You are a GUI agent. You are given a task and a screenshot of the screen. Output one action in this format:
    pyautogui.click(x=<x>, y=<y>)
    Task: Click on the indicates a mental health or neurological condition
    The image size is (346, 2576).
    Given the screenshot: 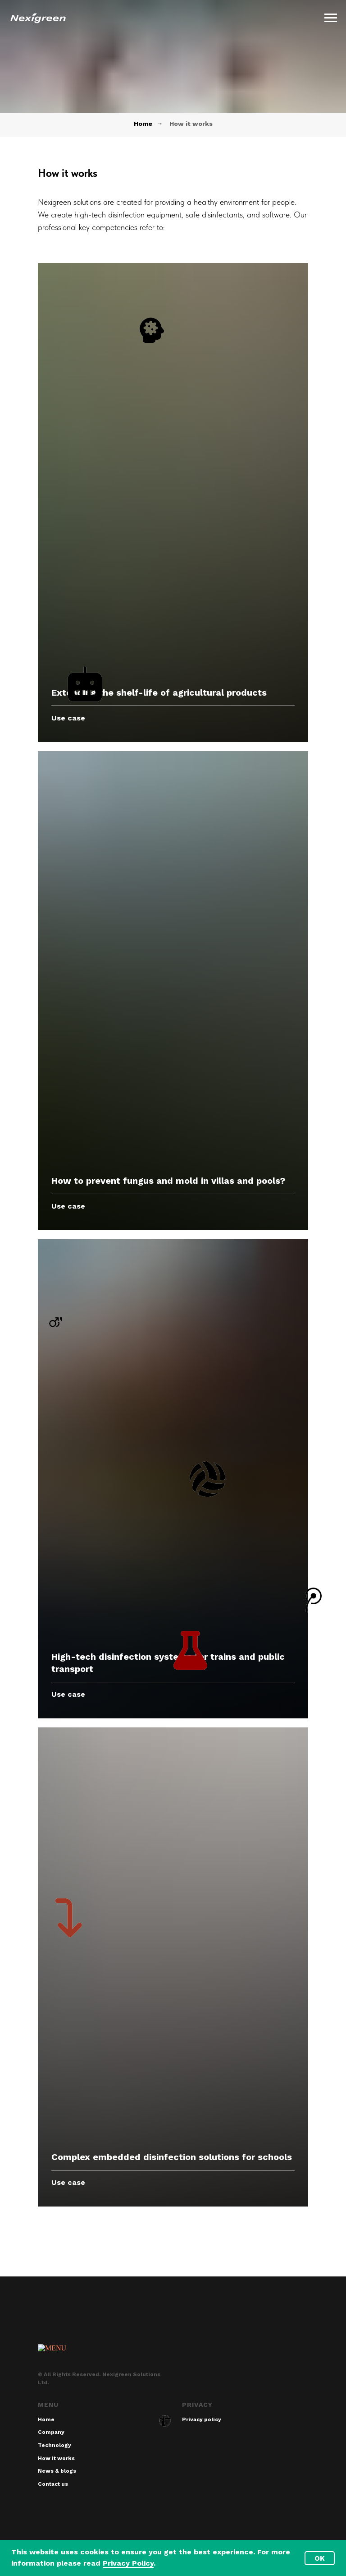 What is the action you would take?
    pyautogui.click(x=152, y=330)
    